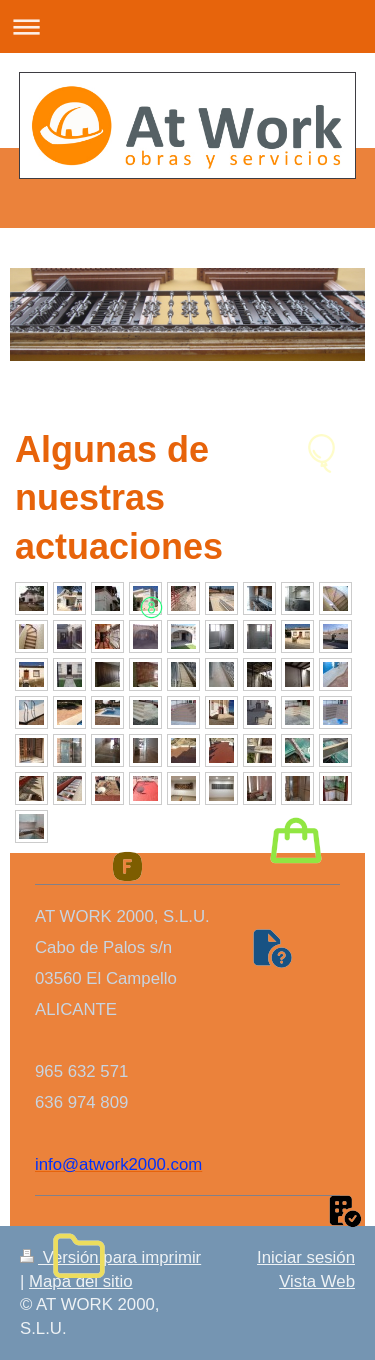 The width and height of the screenshot is (375, 1360). I want to click on open file folder, so click(79, 1257).